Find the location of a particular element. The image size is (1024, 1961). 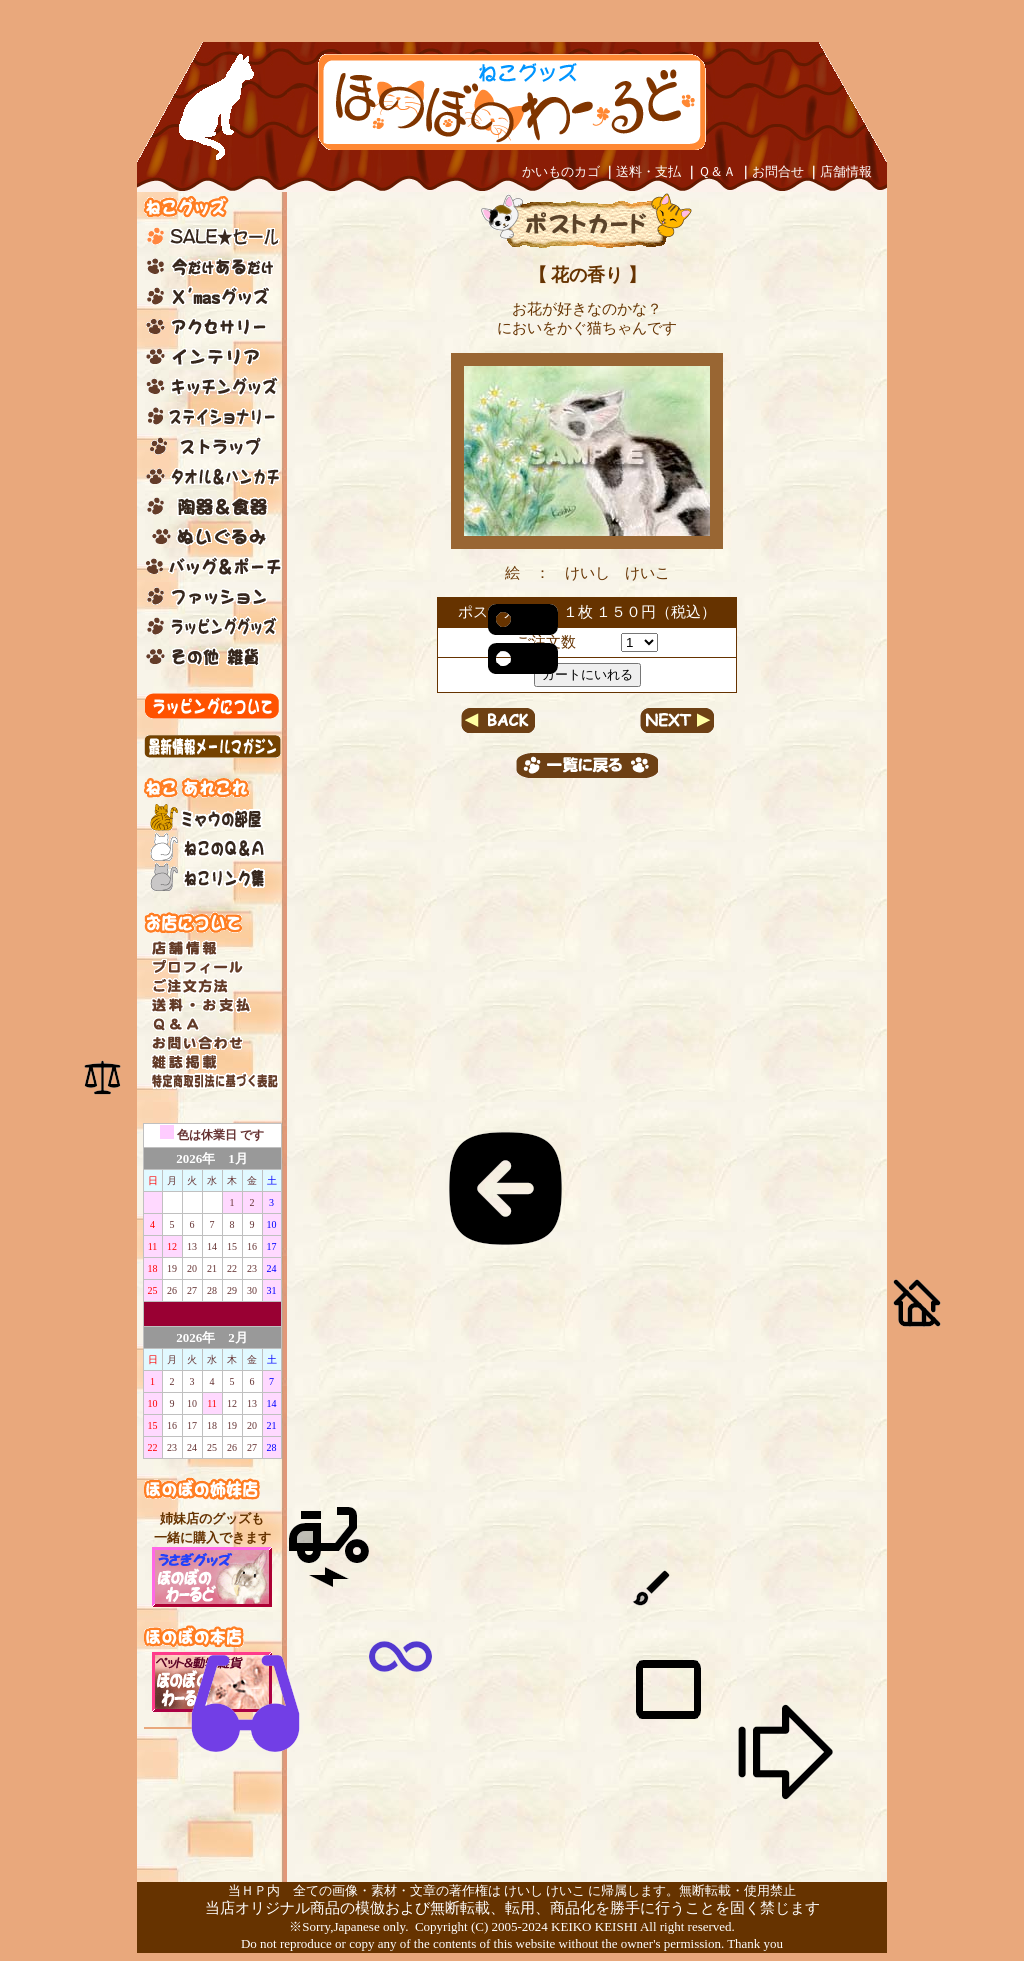

access drawing or painting tools is located at coordinates (652, 1588).